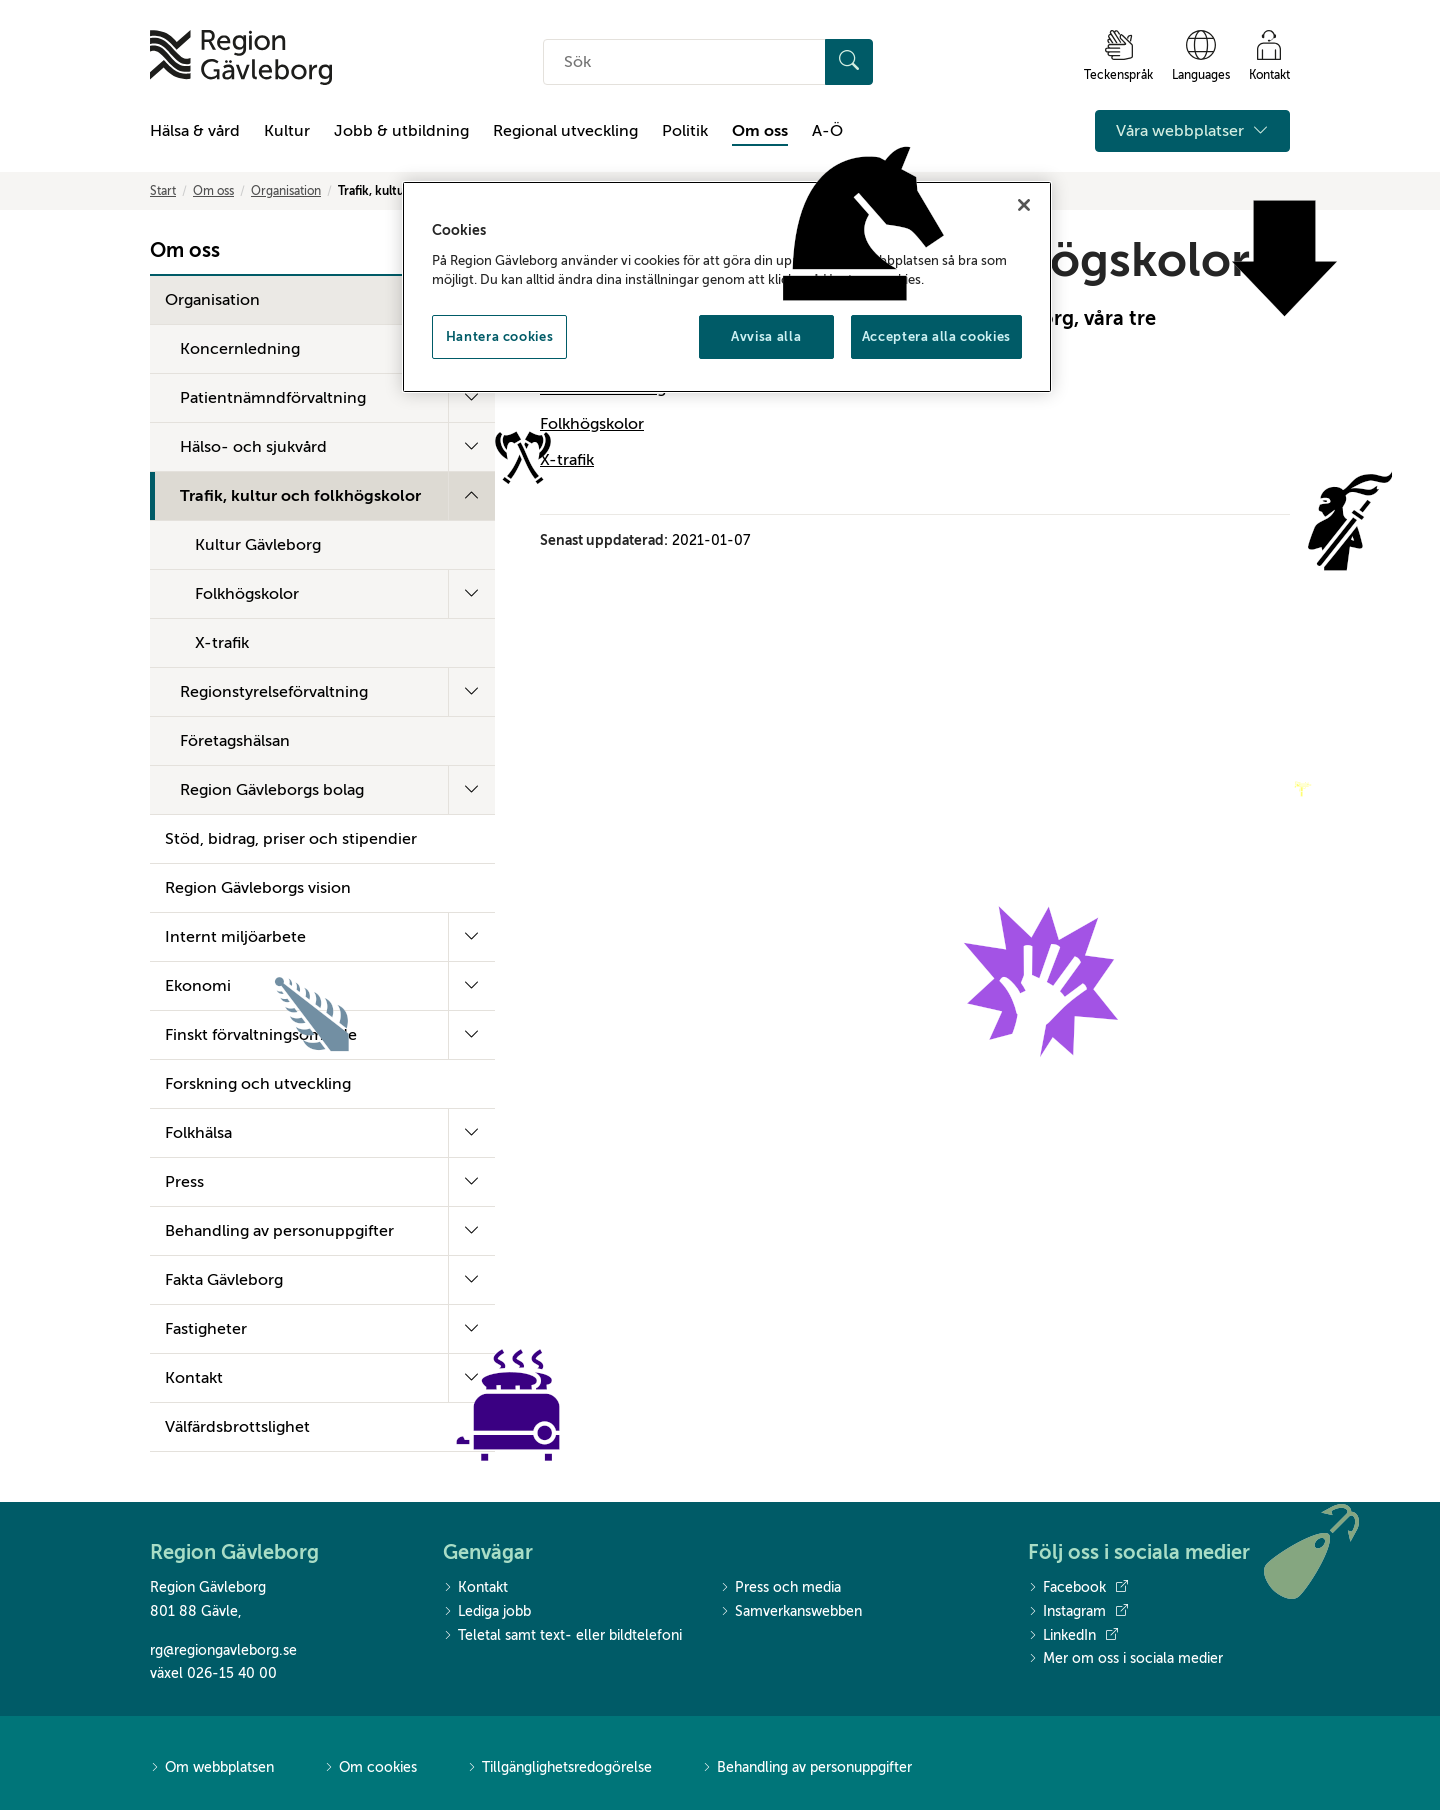 Image resolution: width=1440 pixels, height=1810 pixels. Describe the element at coordinates (1311, 1551) in the screenshot. I see `fishing lure or tackle equipment in a game inventory` at that location.